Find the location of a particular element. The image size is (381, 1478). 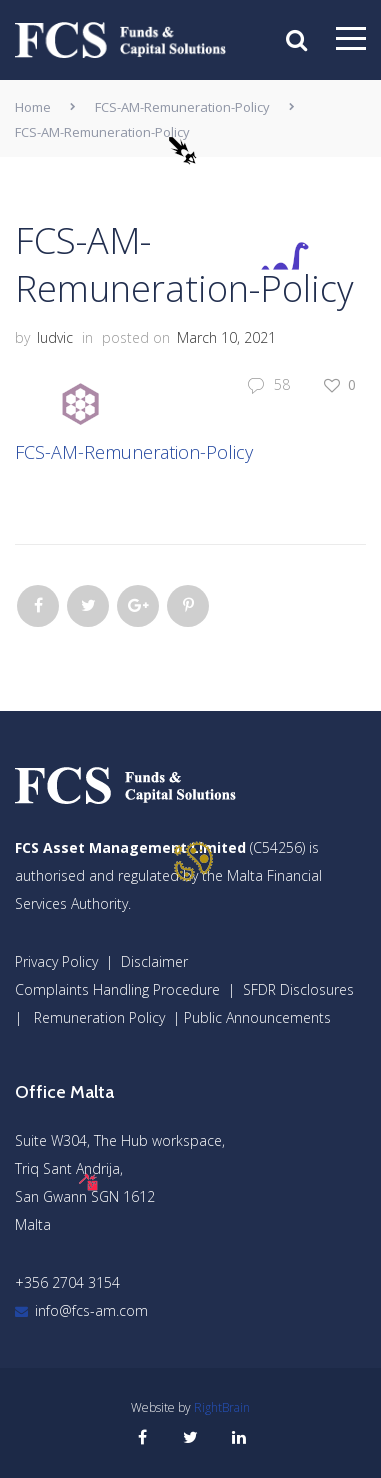

access sea creatures or aquatic animals category is located at coordinates (285, 256).